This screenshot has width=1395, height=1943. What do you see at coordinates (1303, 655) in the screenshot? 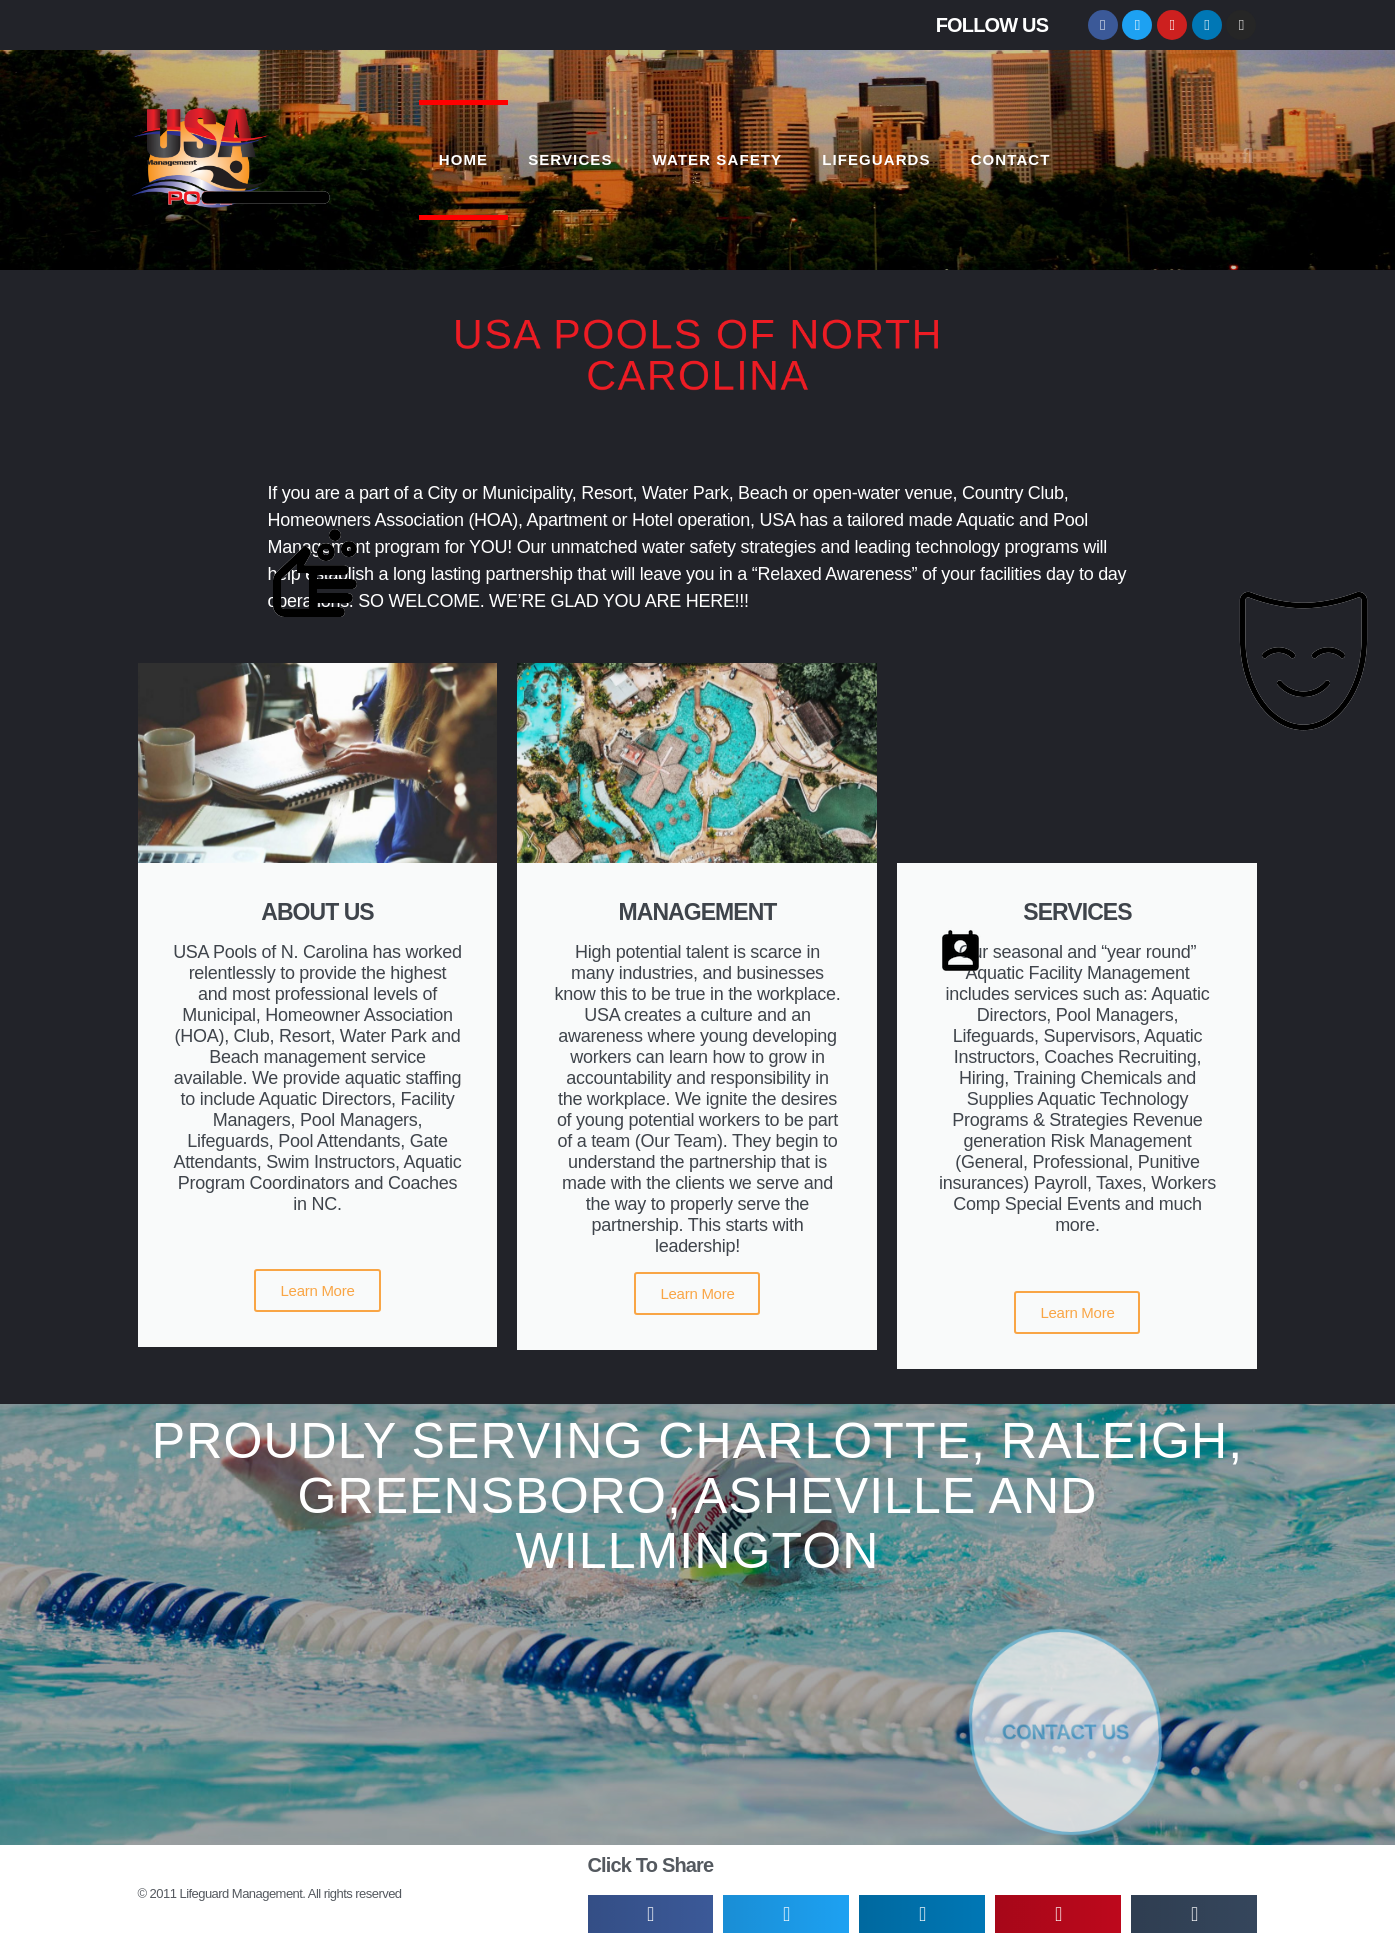
I see `toggle theater or entertainment mode` at bounding box center [1303, 655].